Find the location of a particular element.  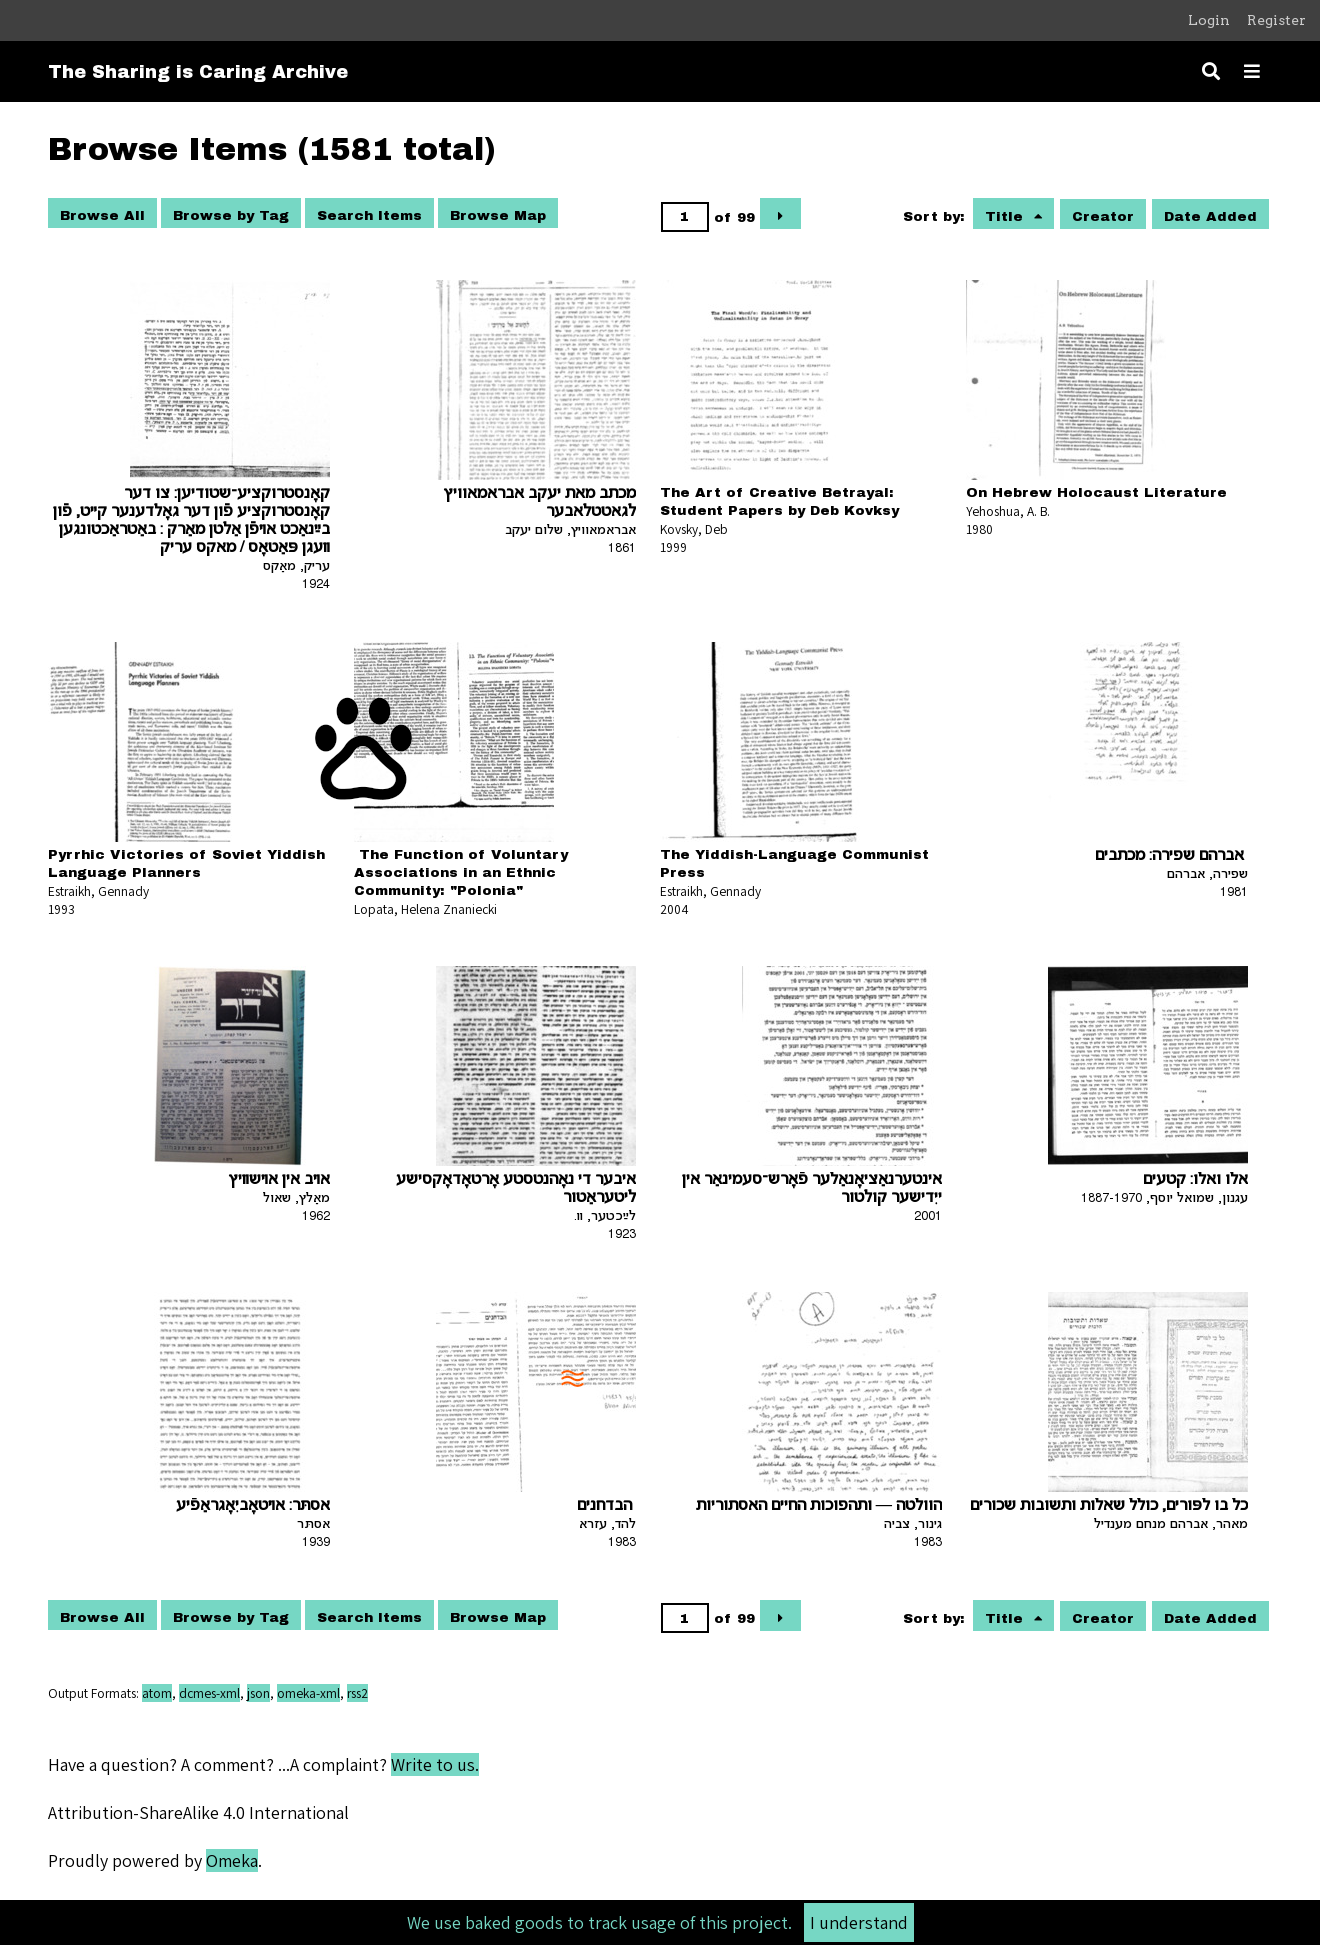

indicates water or liquid-related content is located at coordinates (572, 1378).